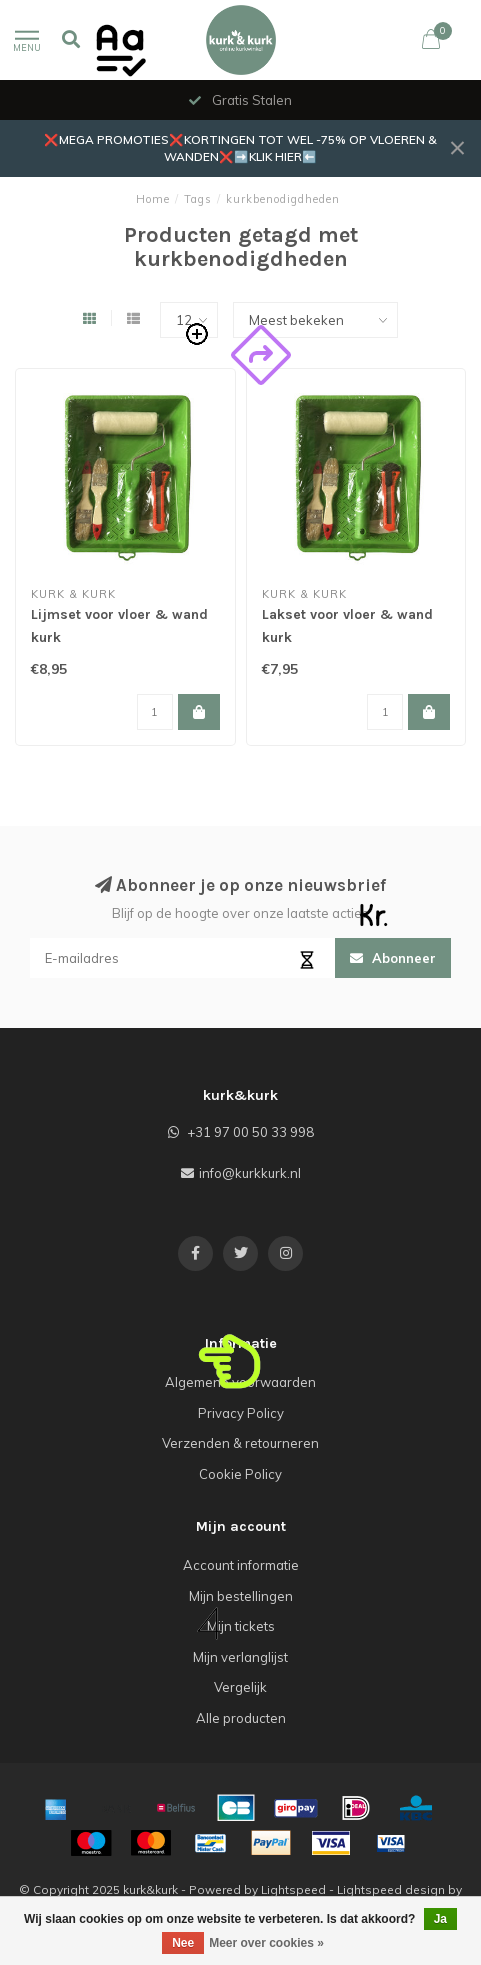 The height and width of the screenshot is (1965, 481). I want to click on check spelling and grammar, so click(120, 48).